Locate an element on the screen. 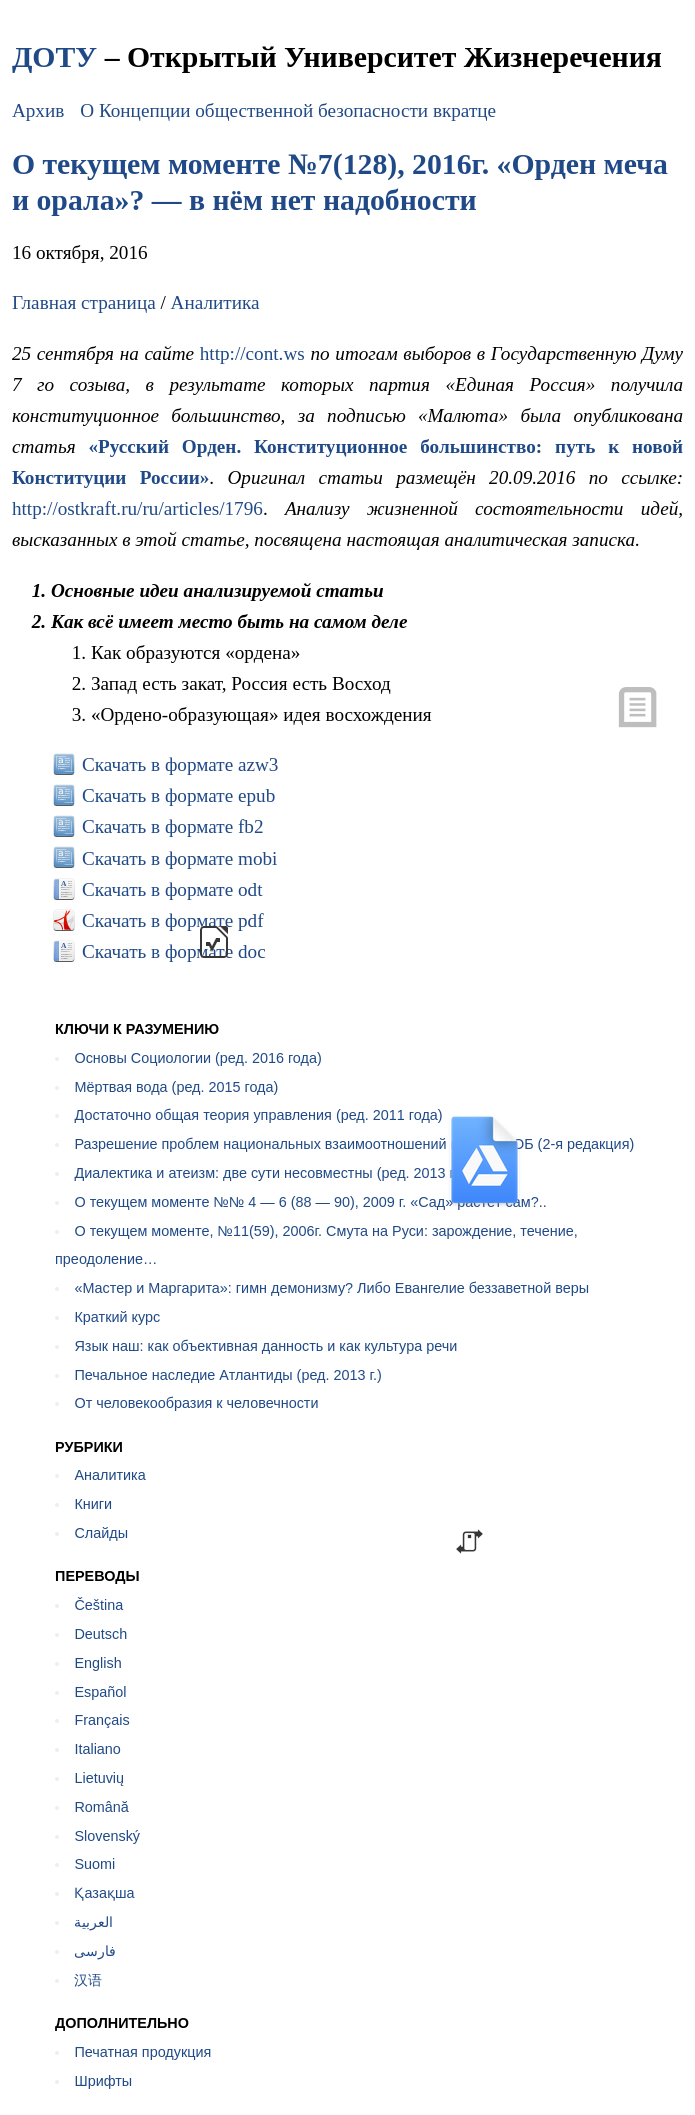 The image size is (695, 2115). open libreoffice math application is located at coordinates (214, 942).